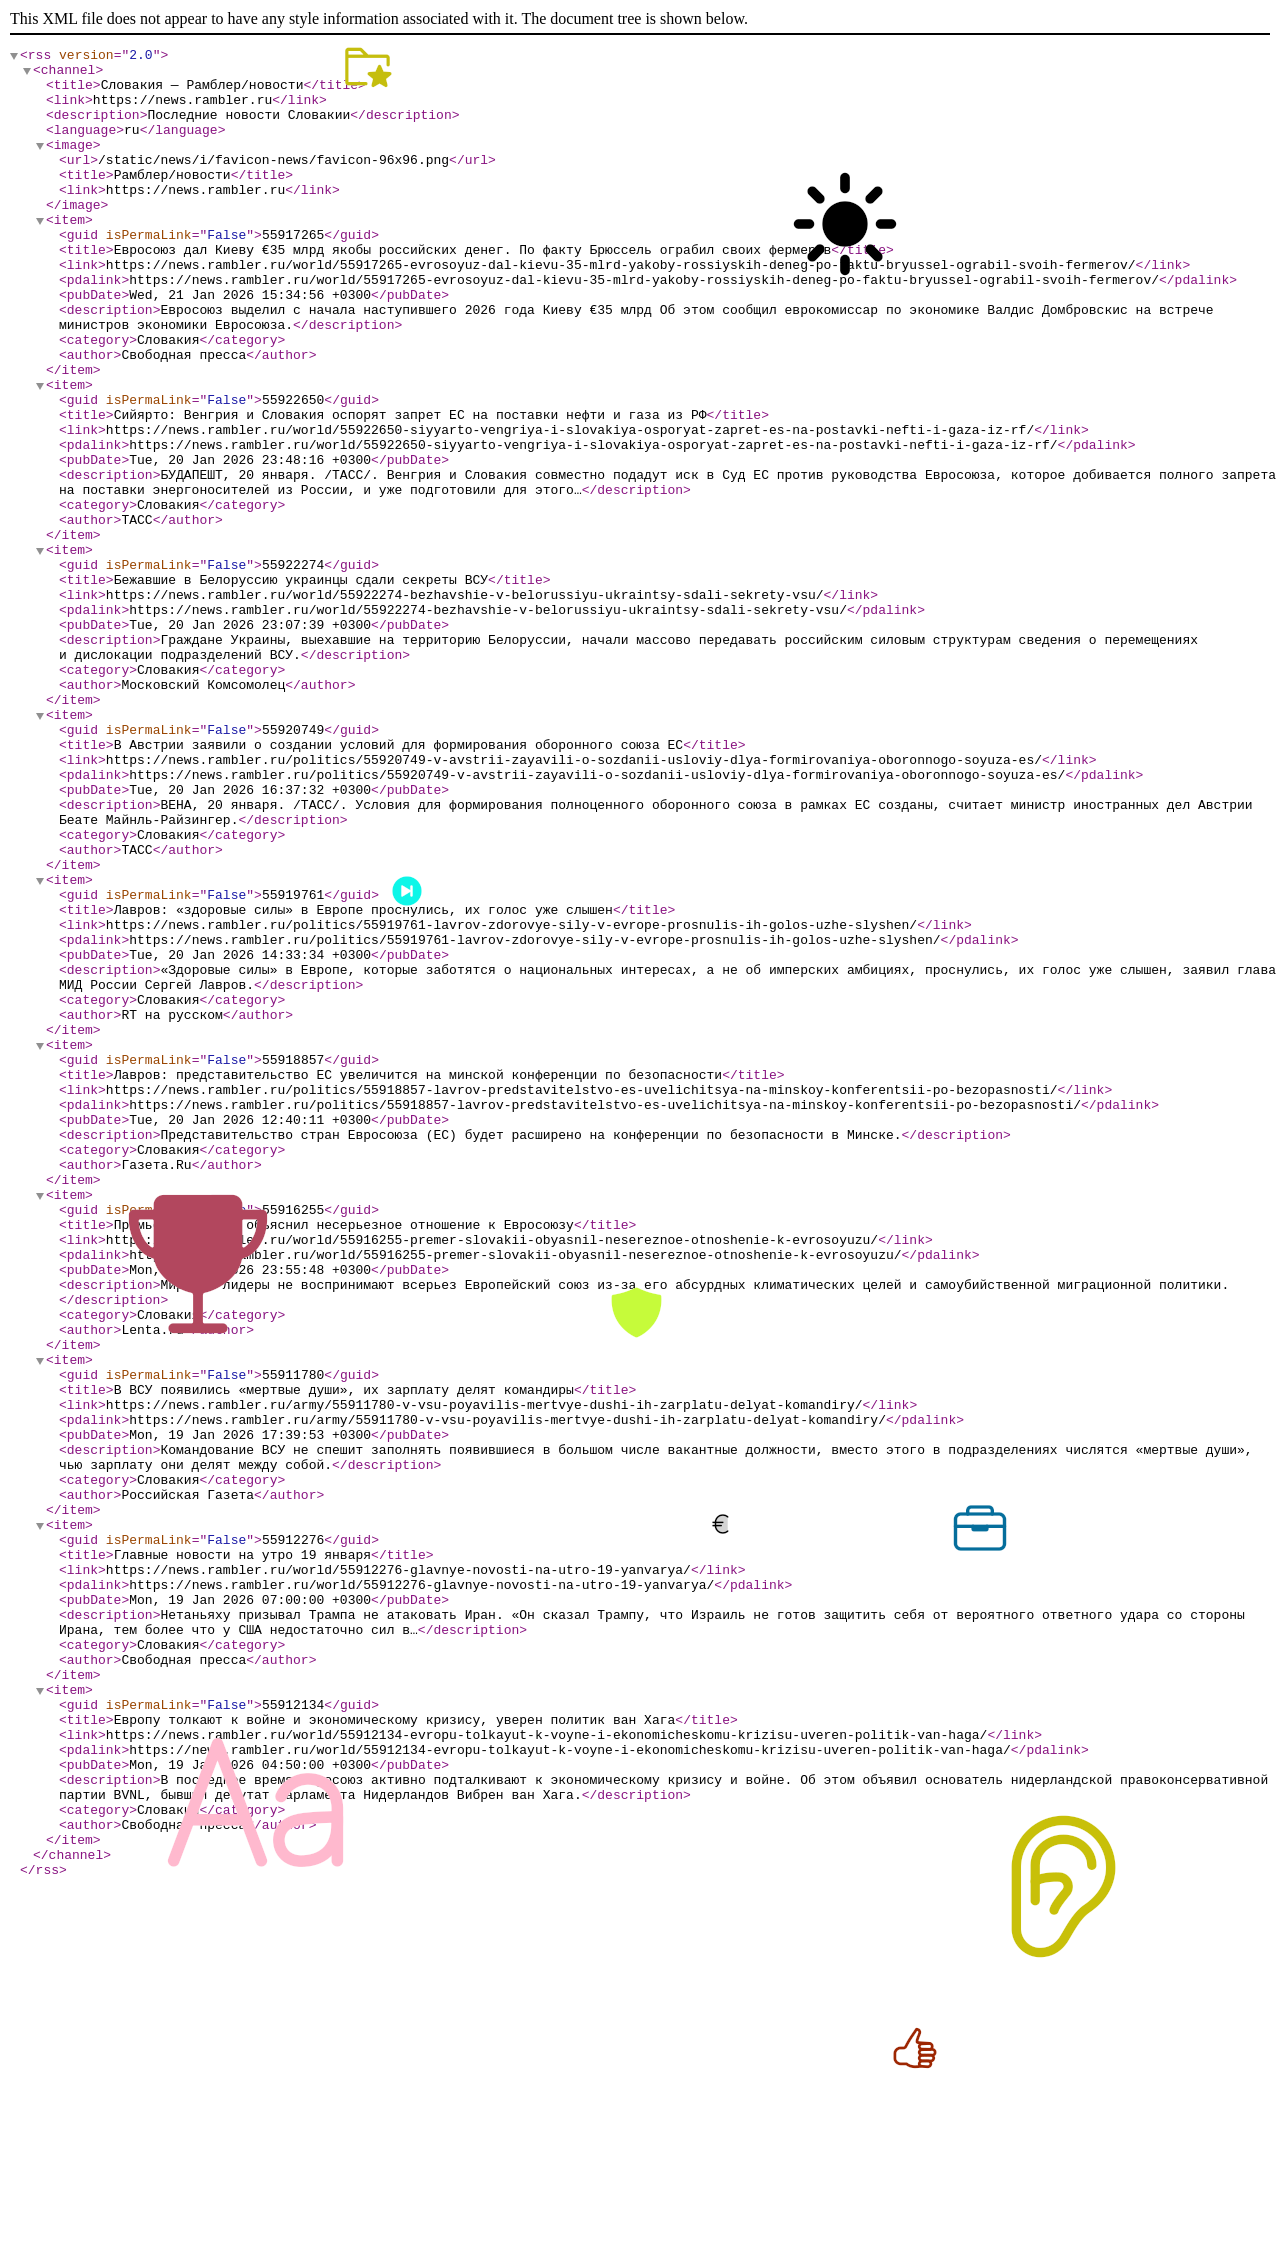 This screenshot has height=2244, width=1280. What do you see at coordinates (198, 1264) in the screenshot?
I see `view achievements or awards` at bounding box center [198, 1264].